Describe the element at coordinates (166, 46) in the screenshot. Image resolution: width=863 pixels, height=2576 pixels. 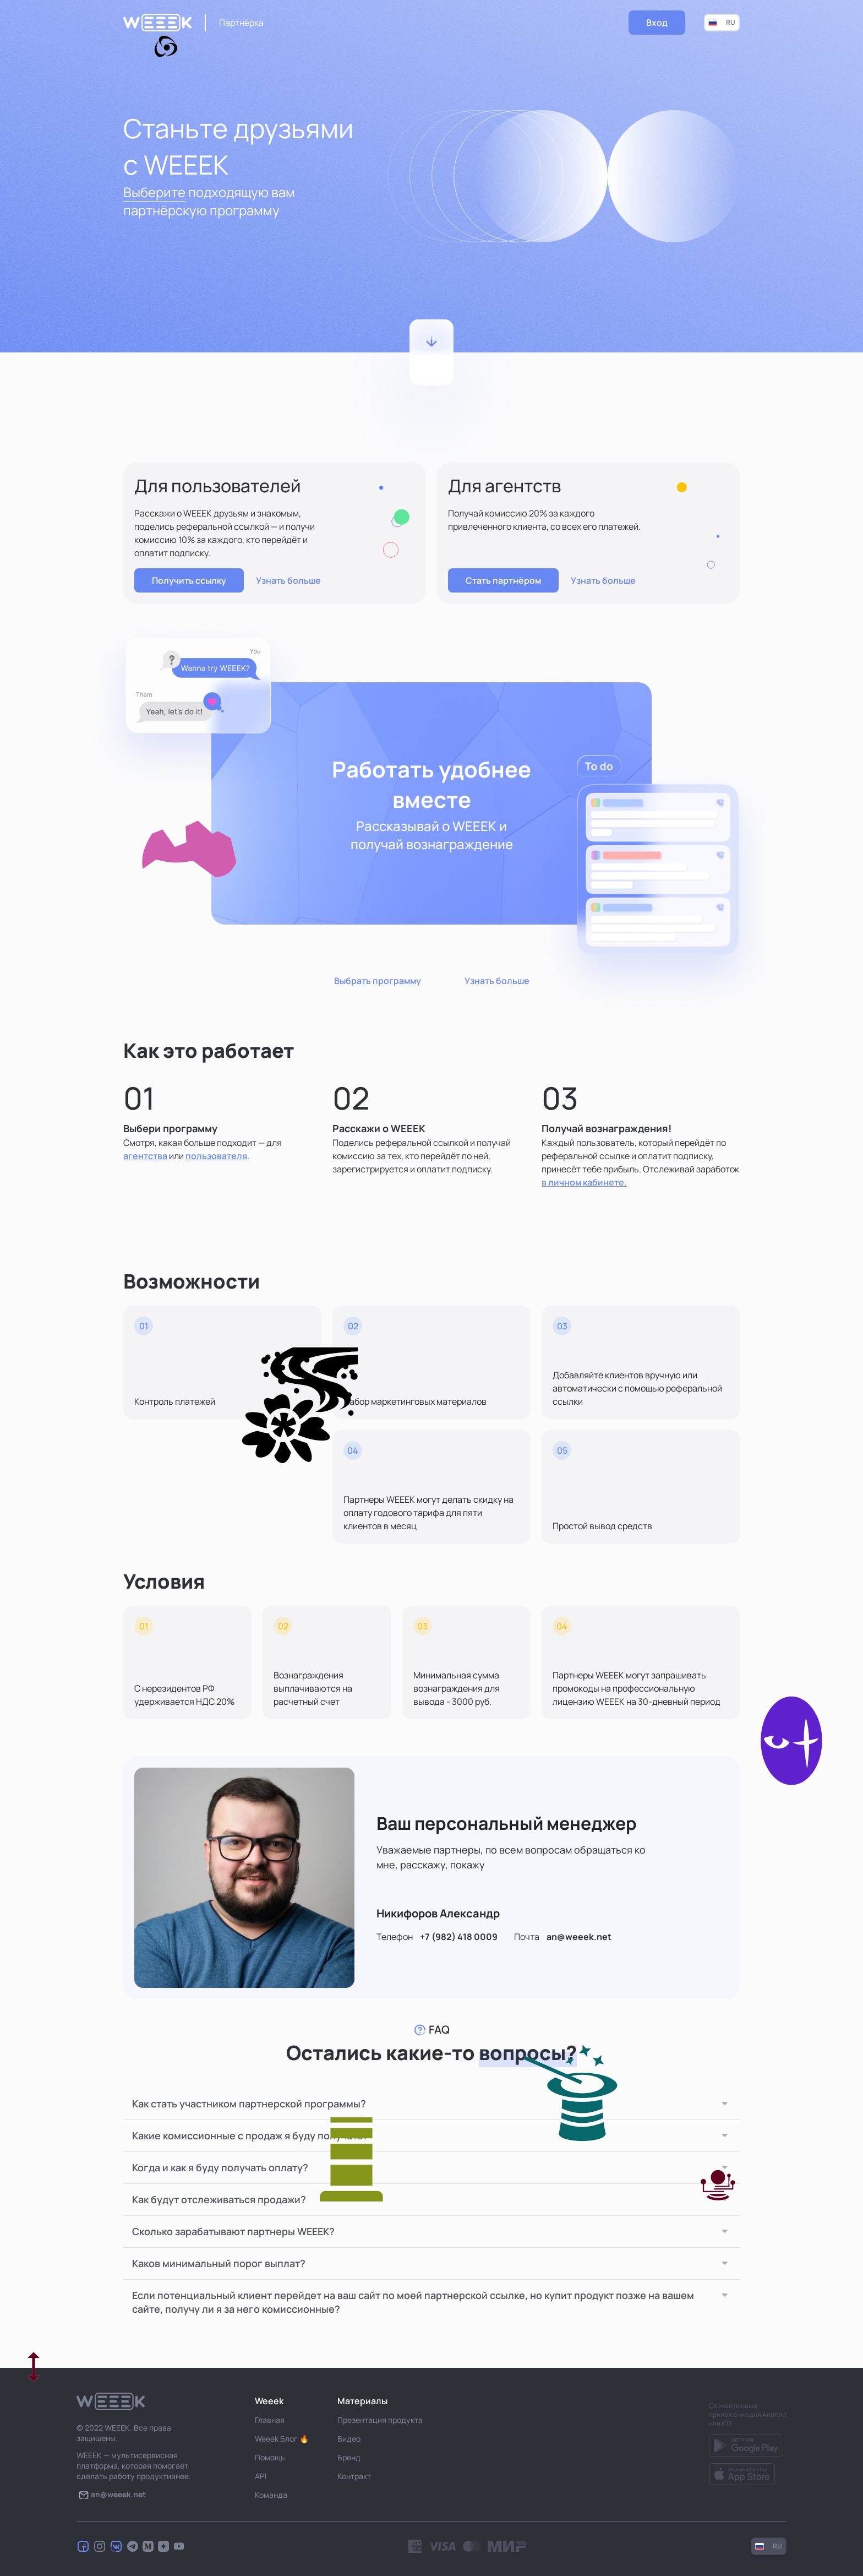
I see `indicates a swirling or cyclone effect in gameplay` at that location.